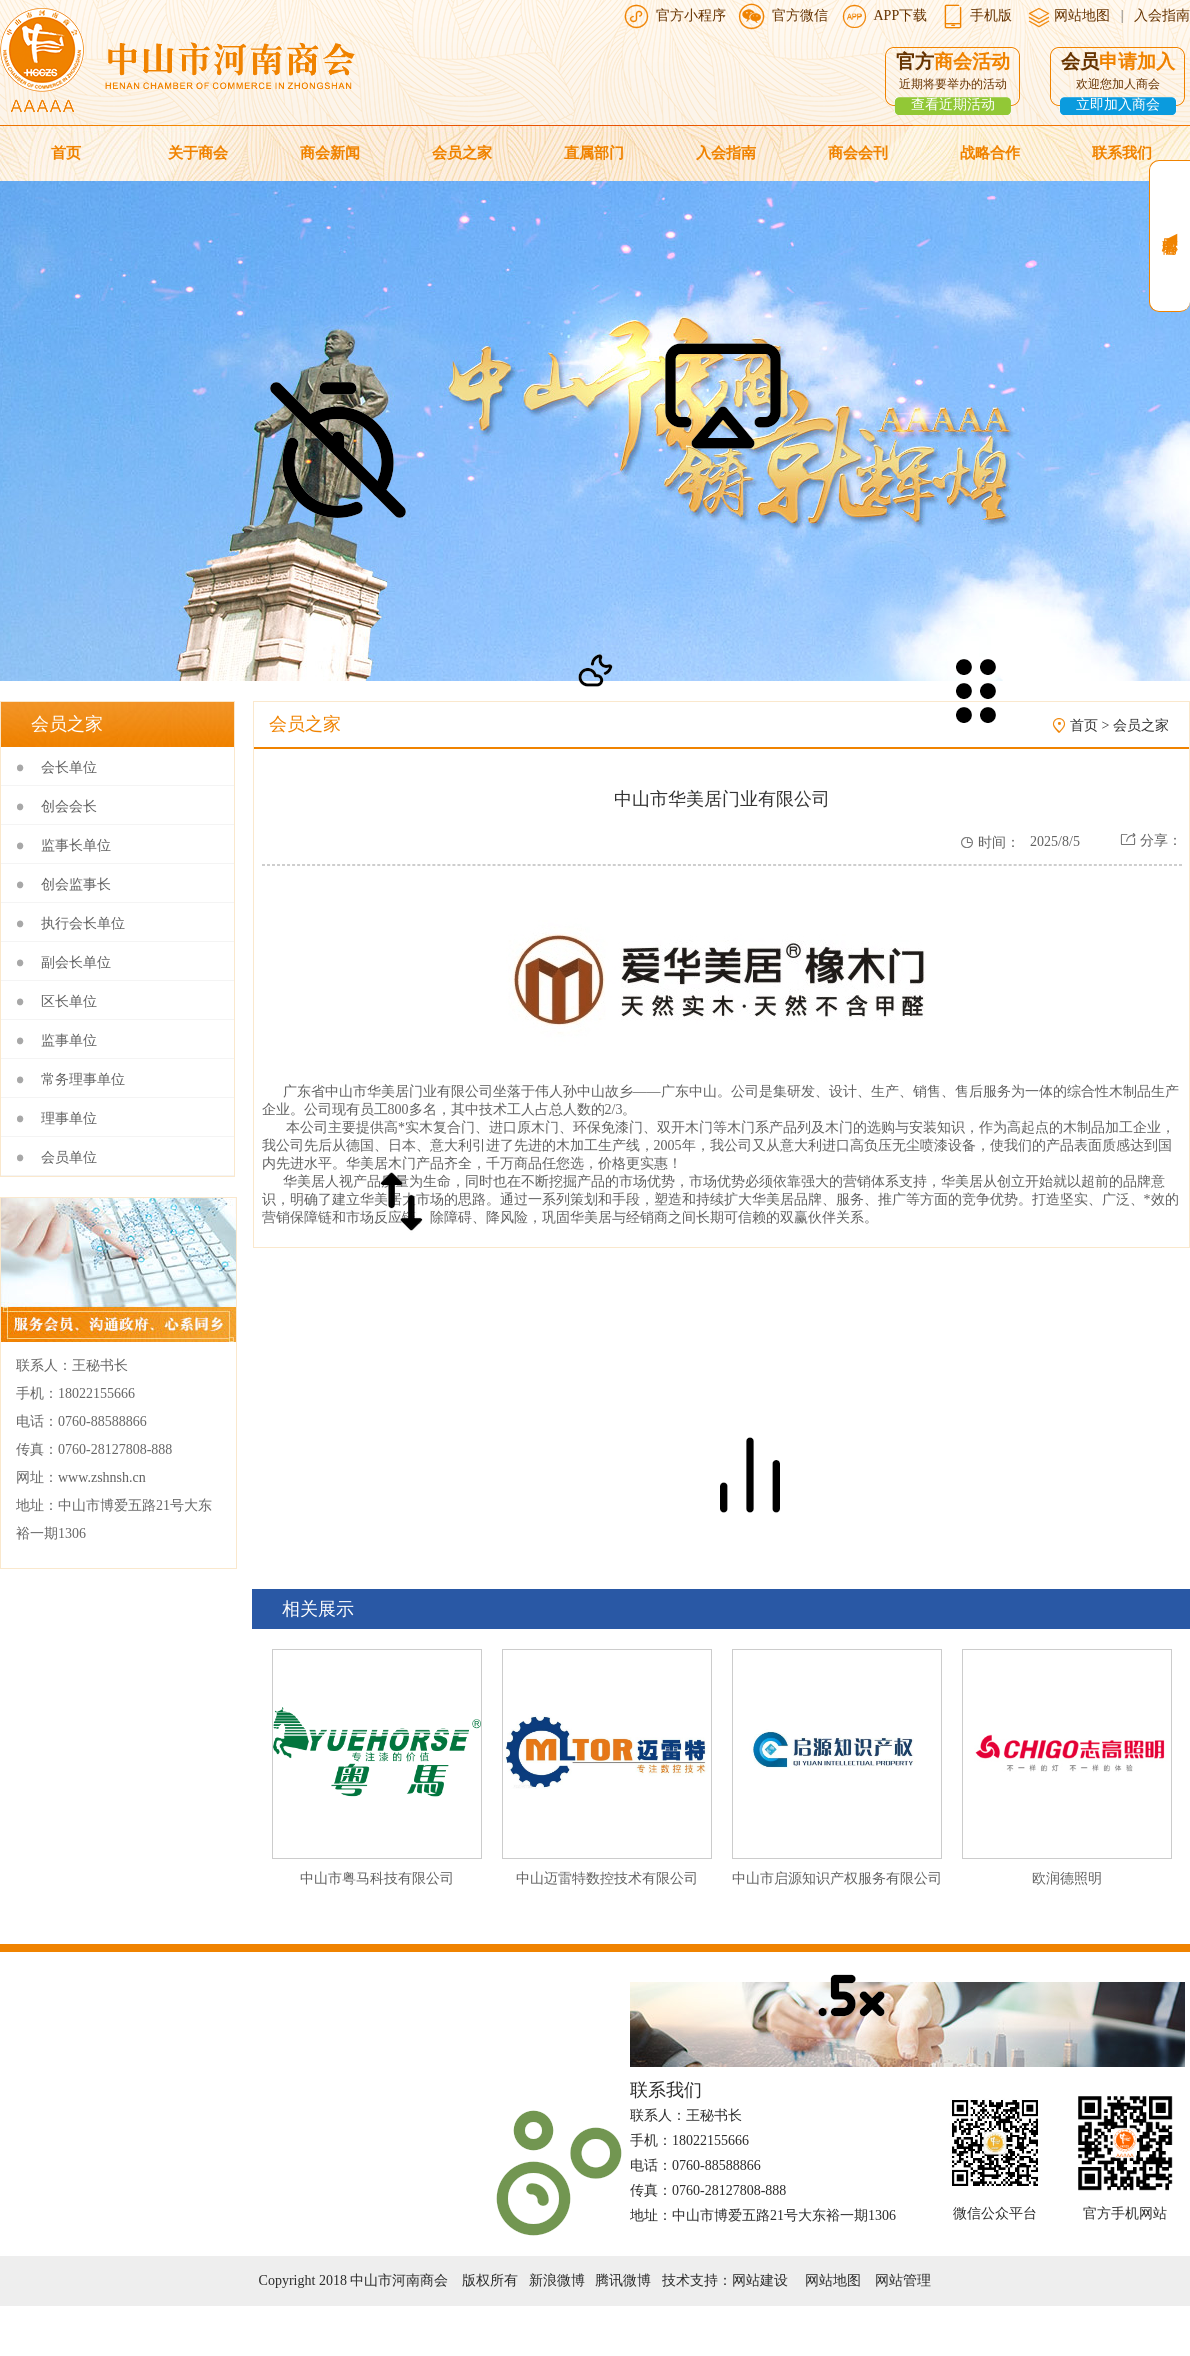  Describe the element at coordinates (750, 1475) in the screenshot. I see `view bar chart or statistics` at that location.